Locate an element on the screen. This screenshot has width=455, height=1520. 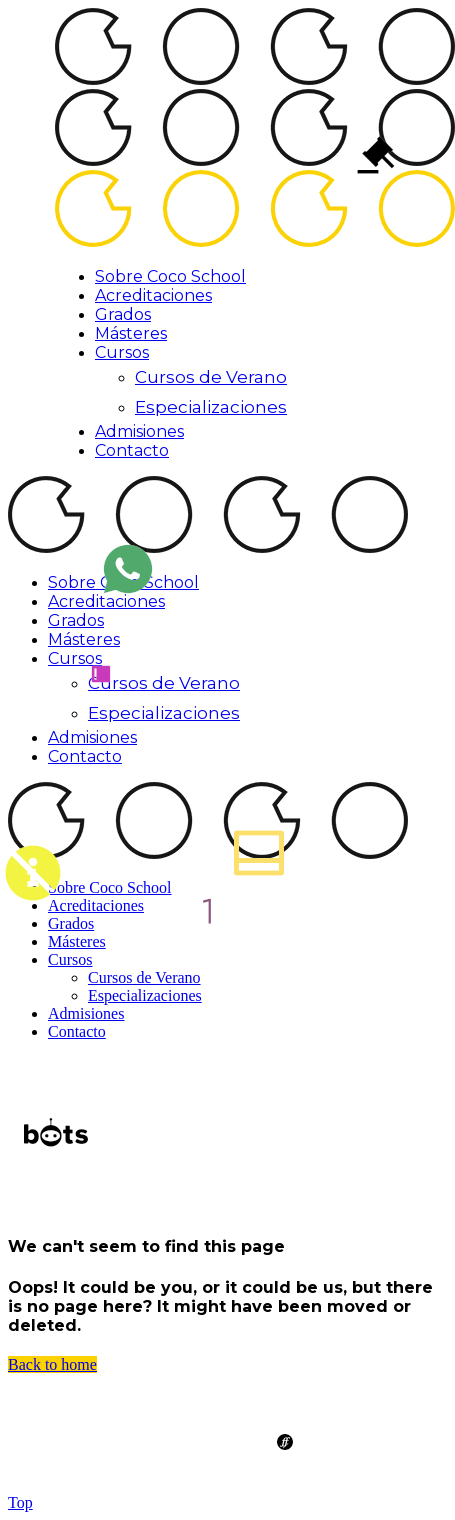
indicates first item or top priority is located at coordinates (208, 911).